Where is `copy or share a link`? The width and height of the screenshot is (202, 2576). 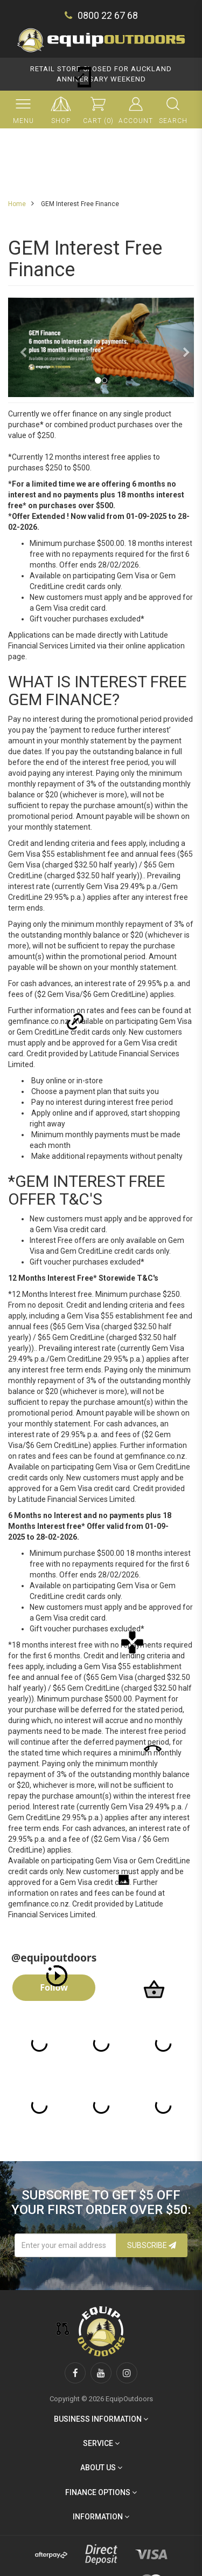
copy or share a link is located at coordinates (75, 1021).